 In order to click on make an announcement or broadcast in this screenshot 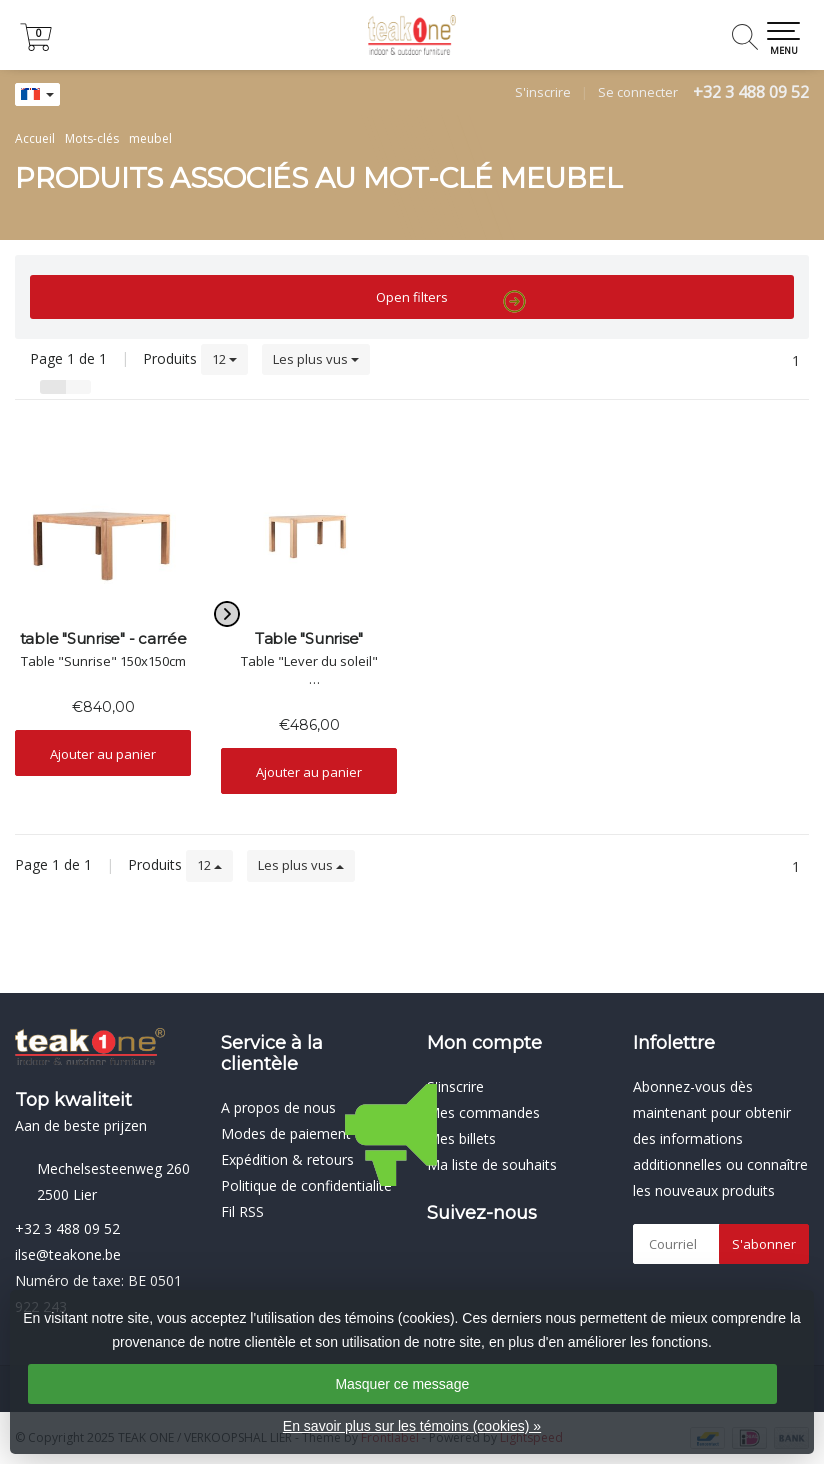, I will do `click(391, 1135)`.